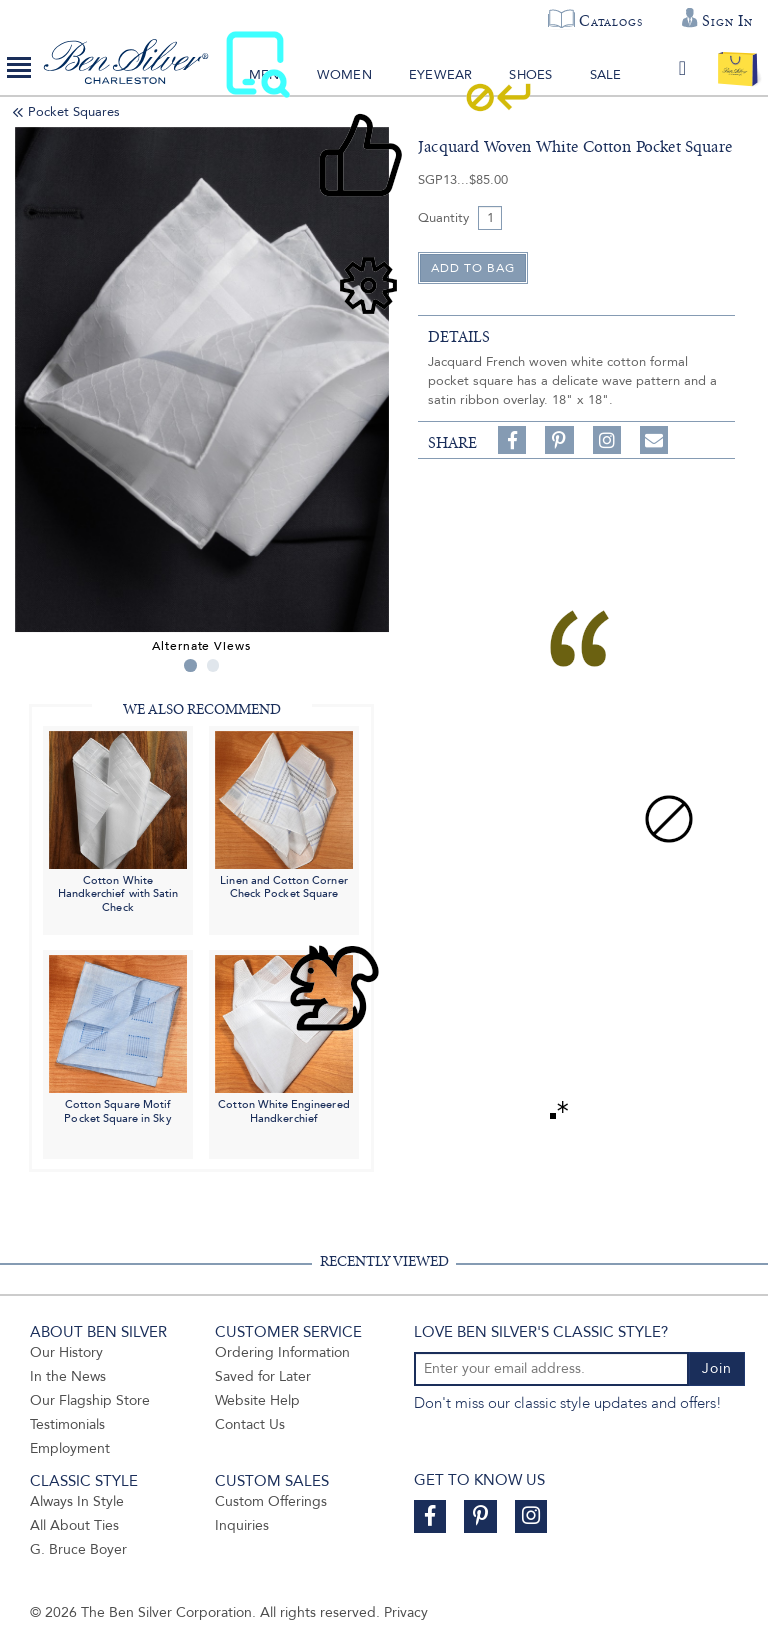  What do you see at coordinates (559, 1110) in the screenshot?
I see `toggle regular expression search mode` at bounding box center [559, 1110].